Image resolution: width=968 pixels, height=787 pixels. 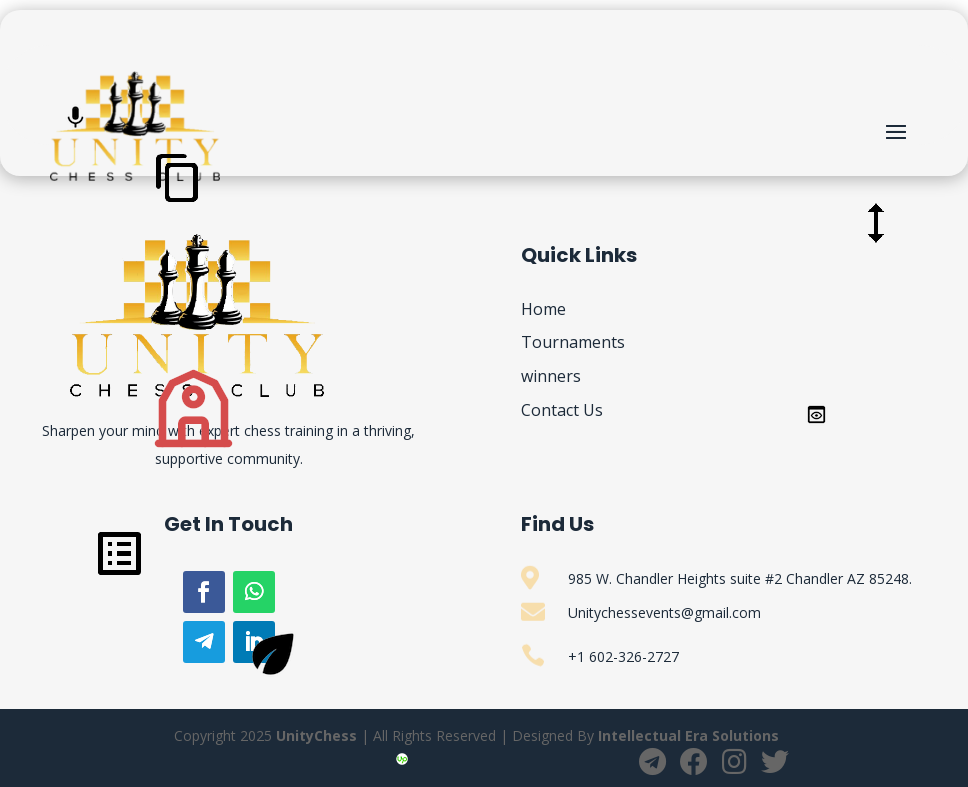 I want to click on copy to clipboard, so click(x=178, y=178).